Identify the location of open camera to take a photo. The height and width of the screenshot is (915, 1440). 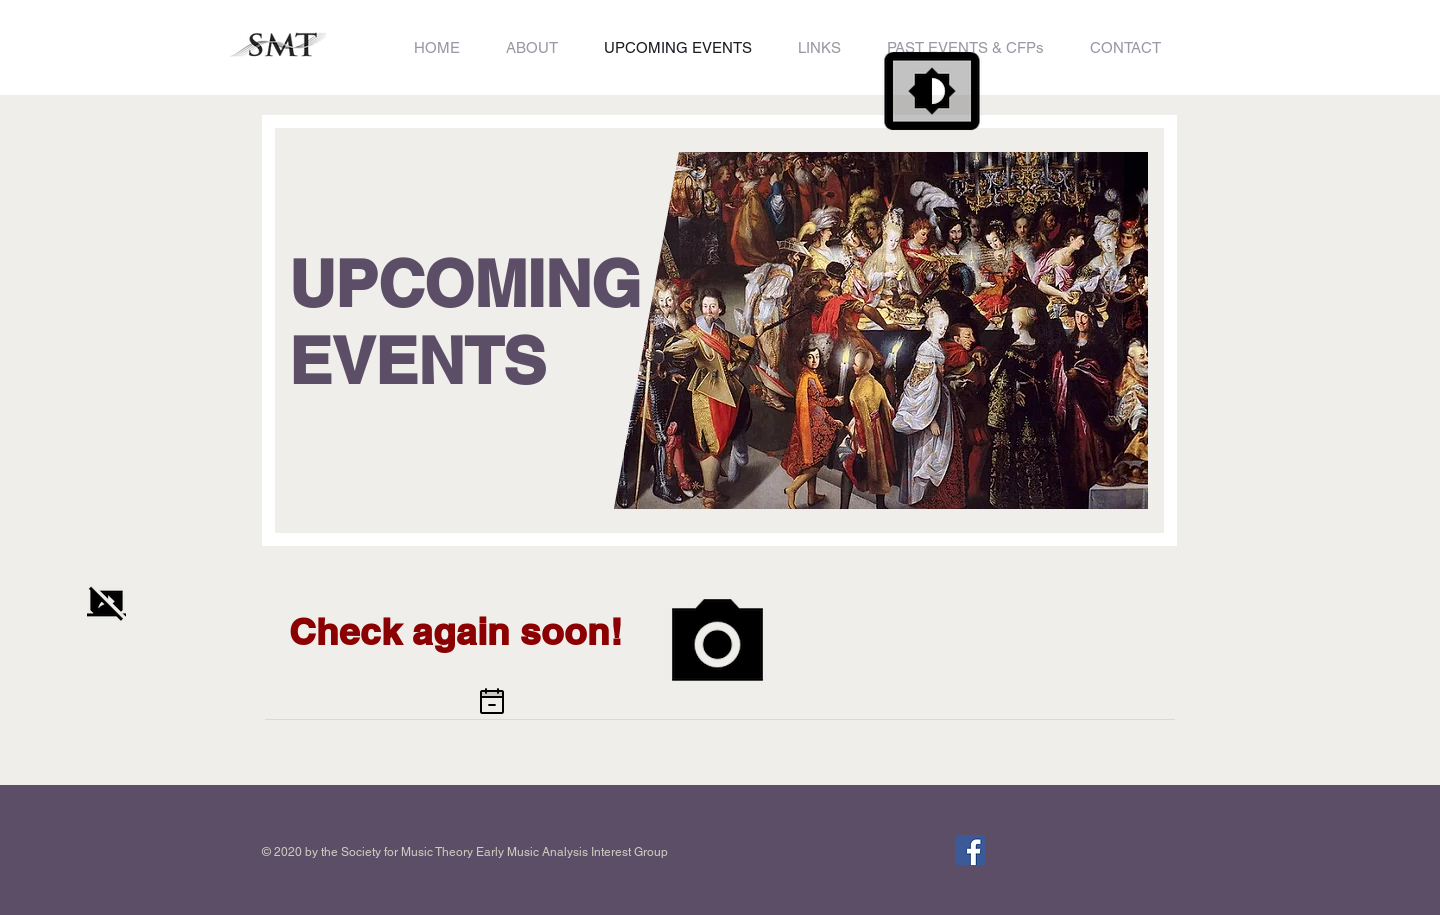
(717, 644).